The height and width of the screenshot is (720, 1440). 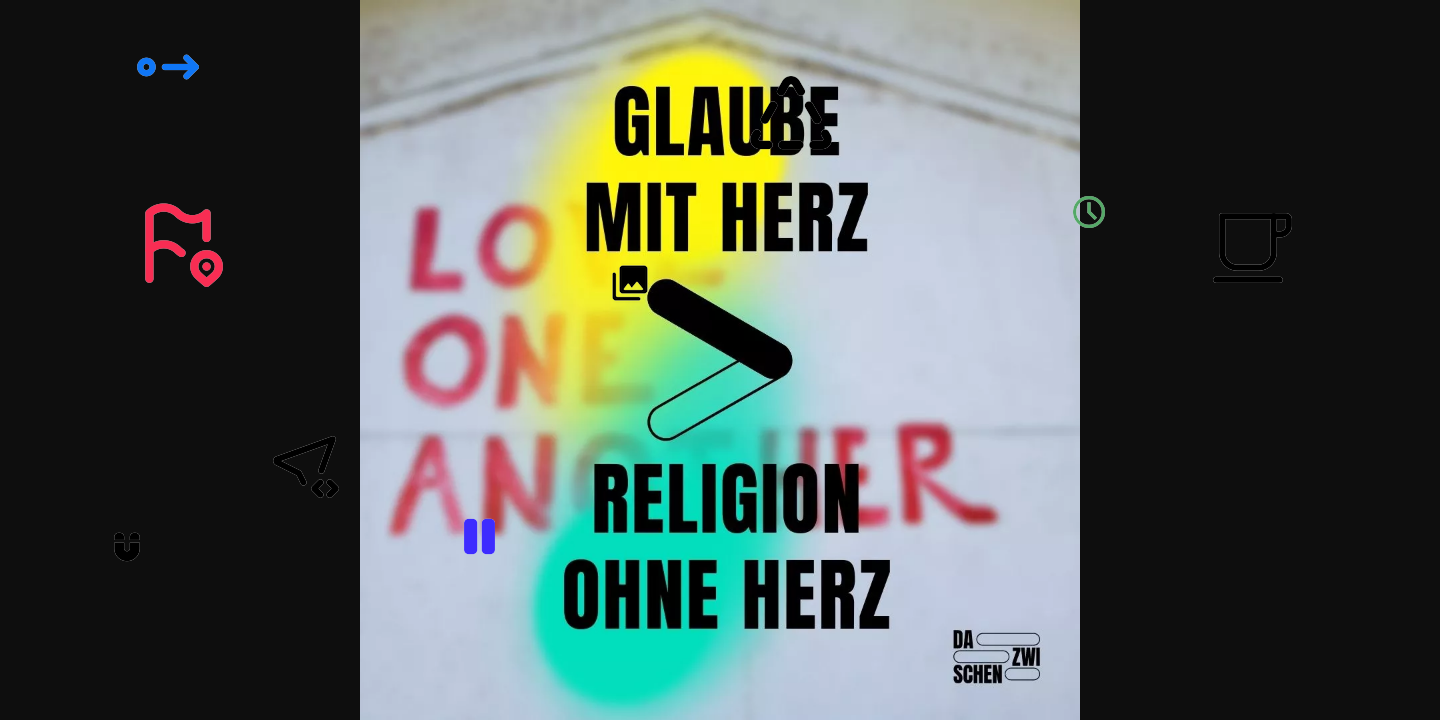 What do you see at coordinates (479, 536) in the screenshot?
I see `pause media playback` at bounding box center [479, 536].